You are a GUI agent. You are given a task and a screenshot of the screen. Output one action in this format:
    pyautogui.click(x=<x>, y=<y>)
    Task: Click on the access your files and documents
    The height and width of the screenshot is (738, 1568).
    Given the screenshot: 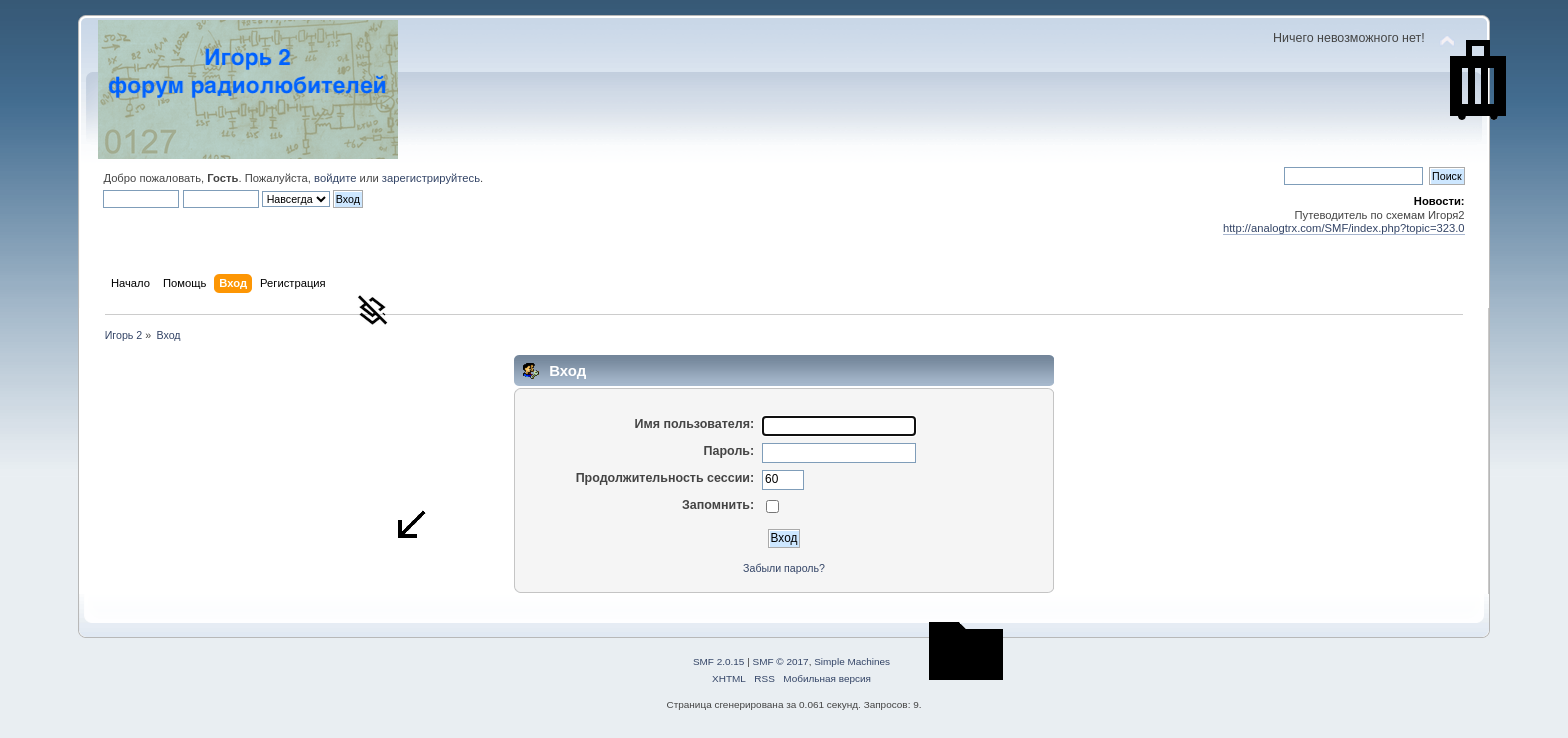 What is the action you would take?
    pyautogui.click(x=966, y=651)
    